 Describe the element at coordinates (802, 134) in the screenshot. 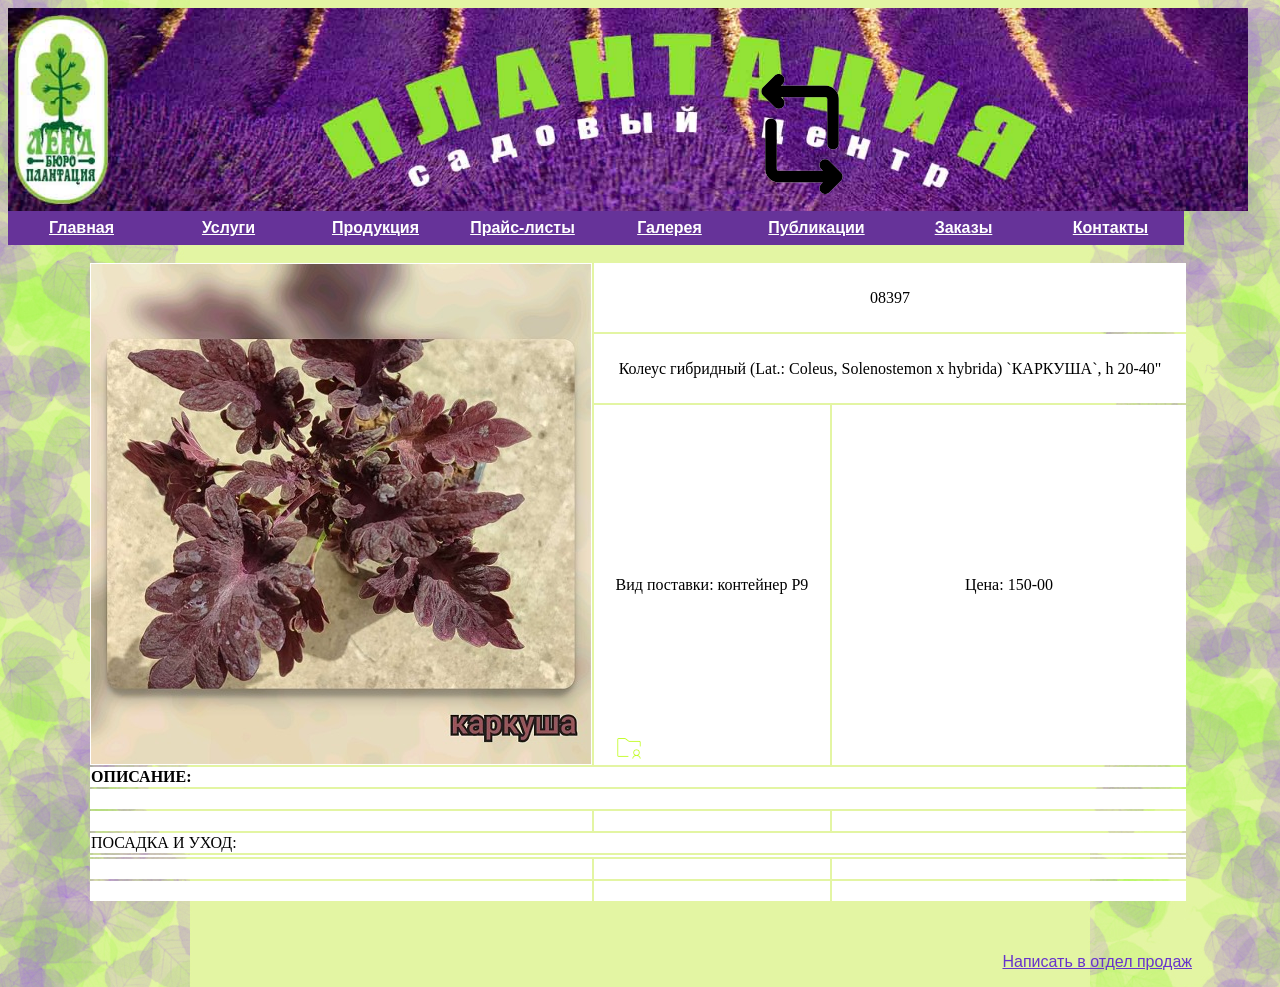

I see `rotate your device orientation` at that location.